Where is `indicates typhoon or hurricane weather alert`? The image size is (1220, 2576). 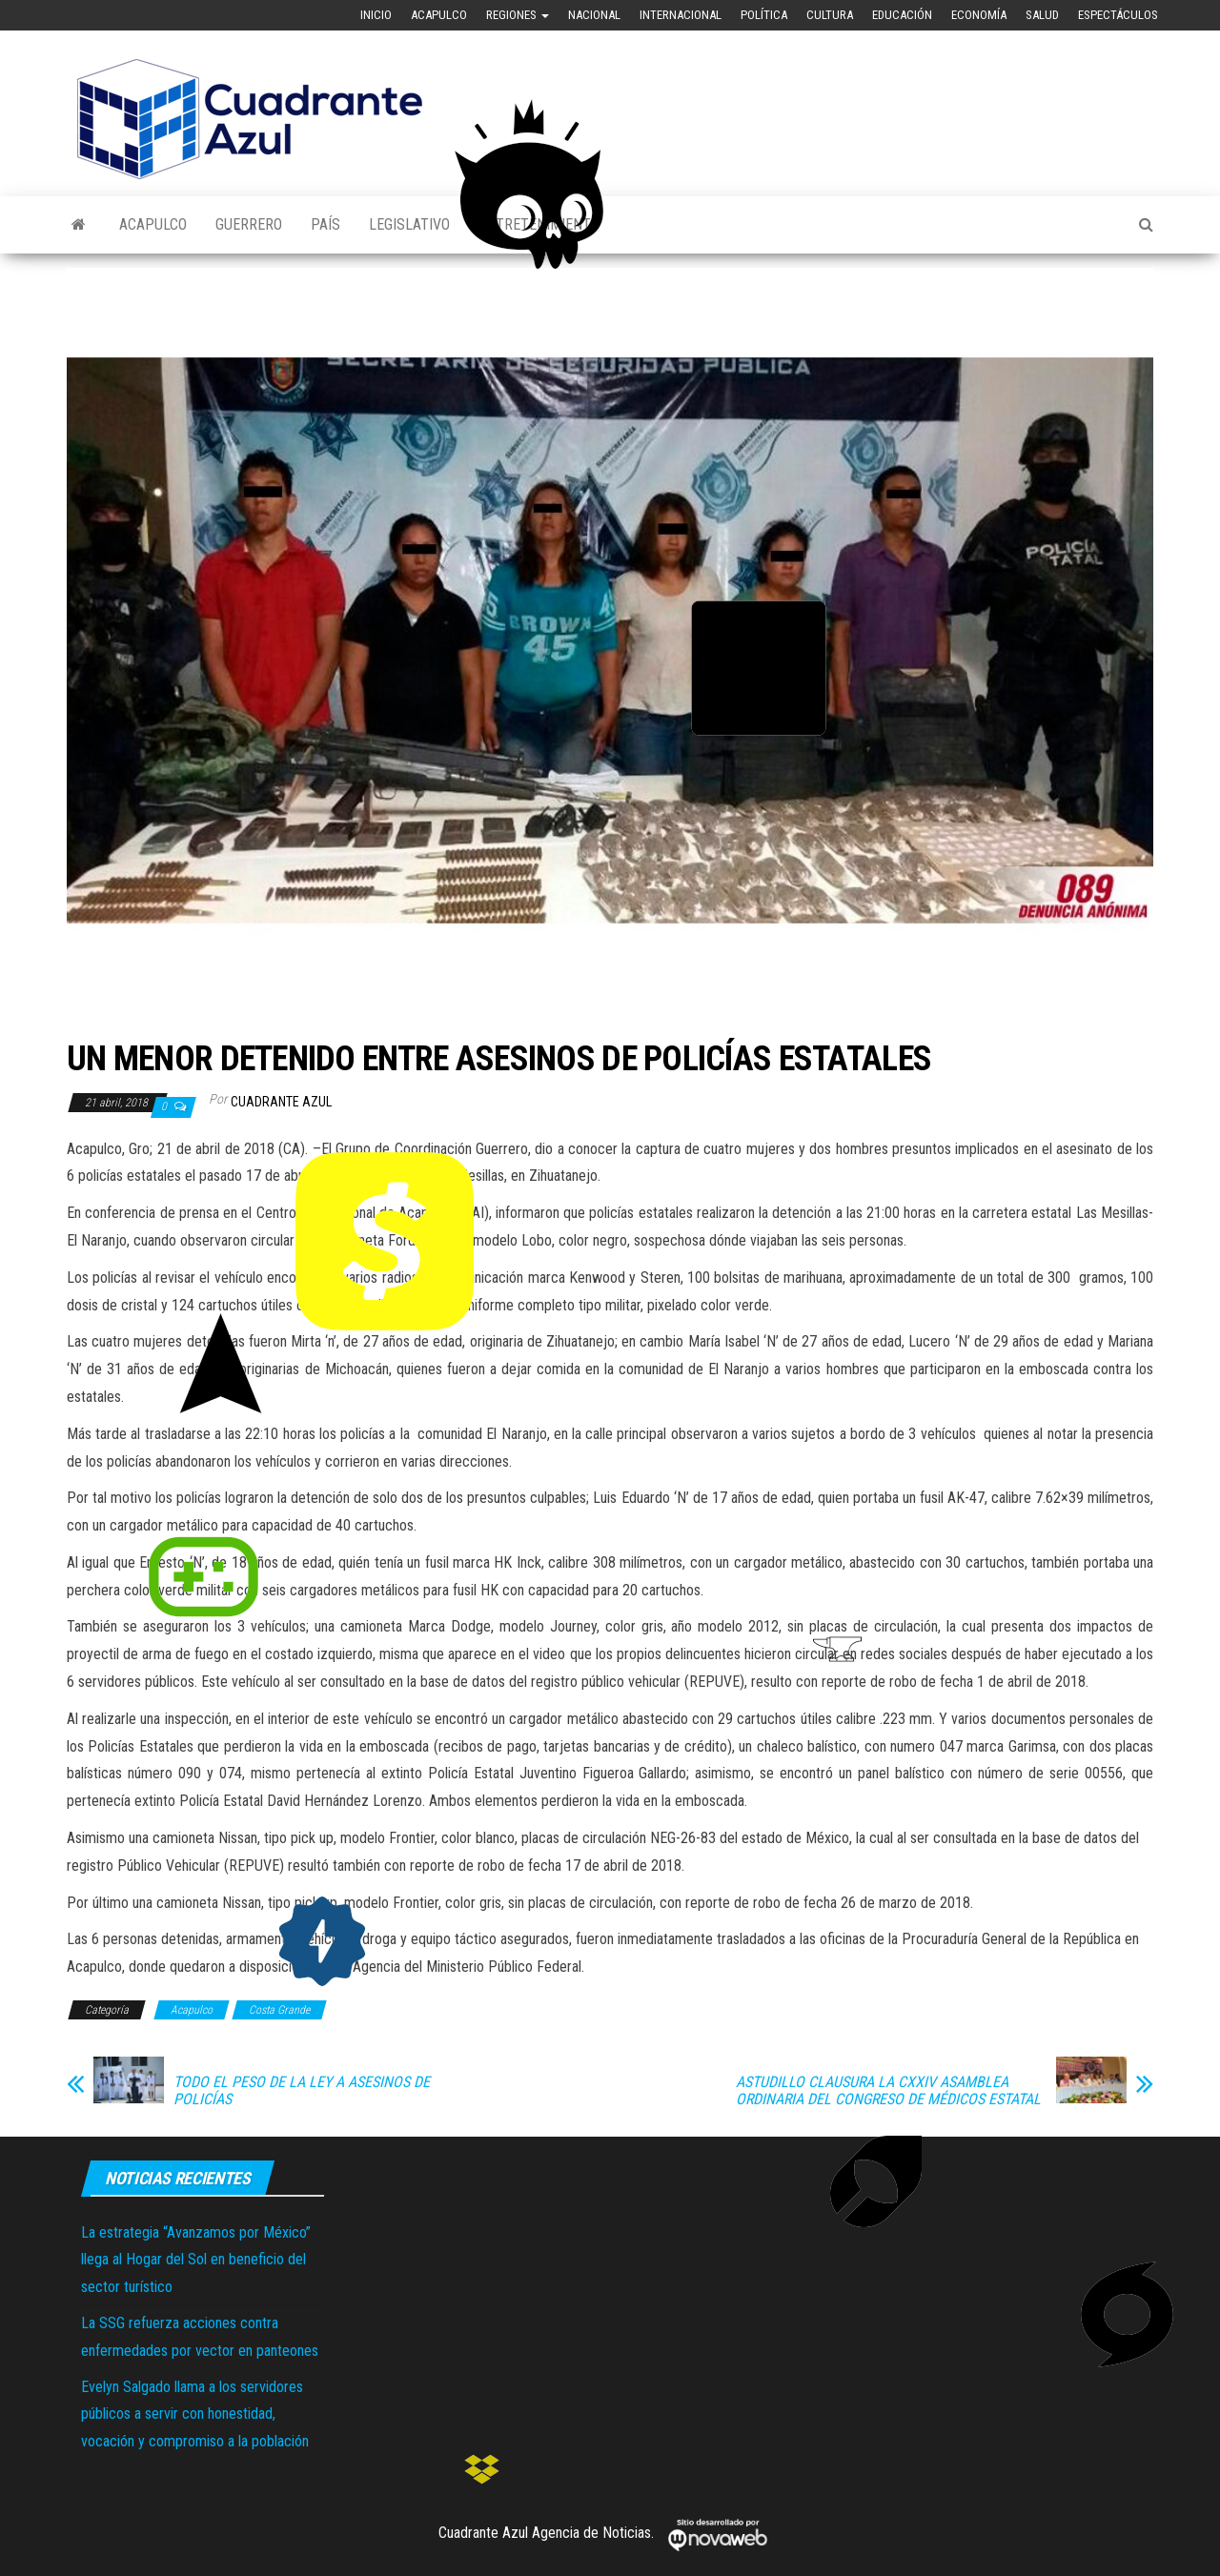
indicates typhoon or hurricane weather alert is located at coordinates (1127, 2314).